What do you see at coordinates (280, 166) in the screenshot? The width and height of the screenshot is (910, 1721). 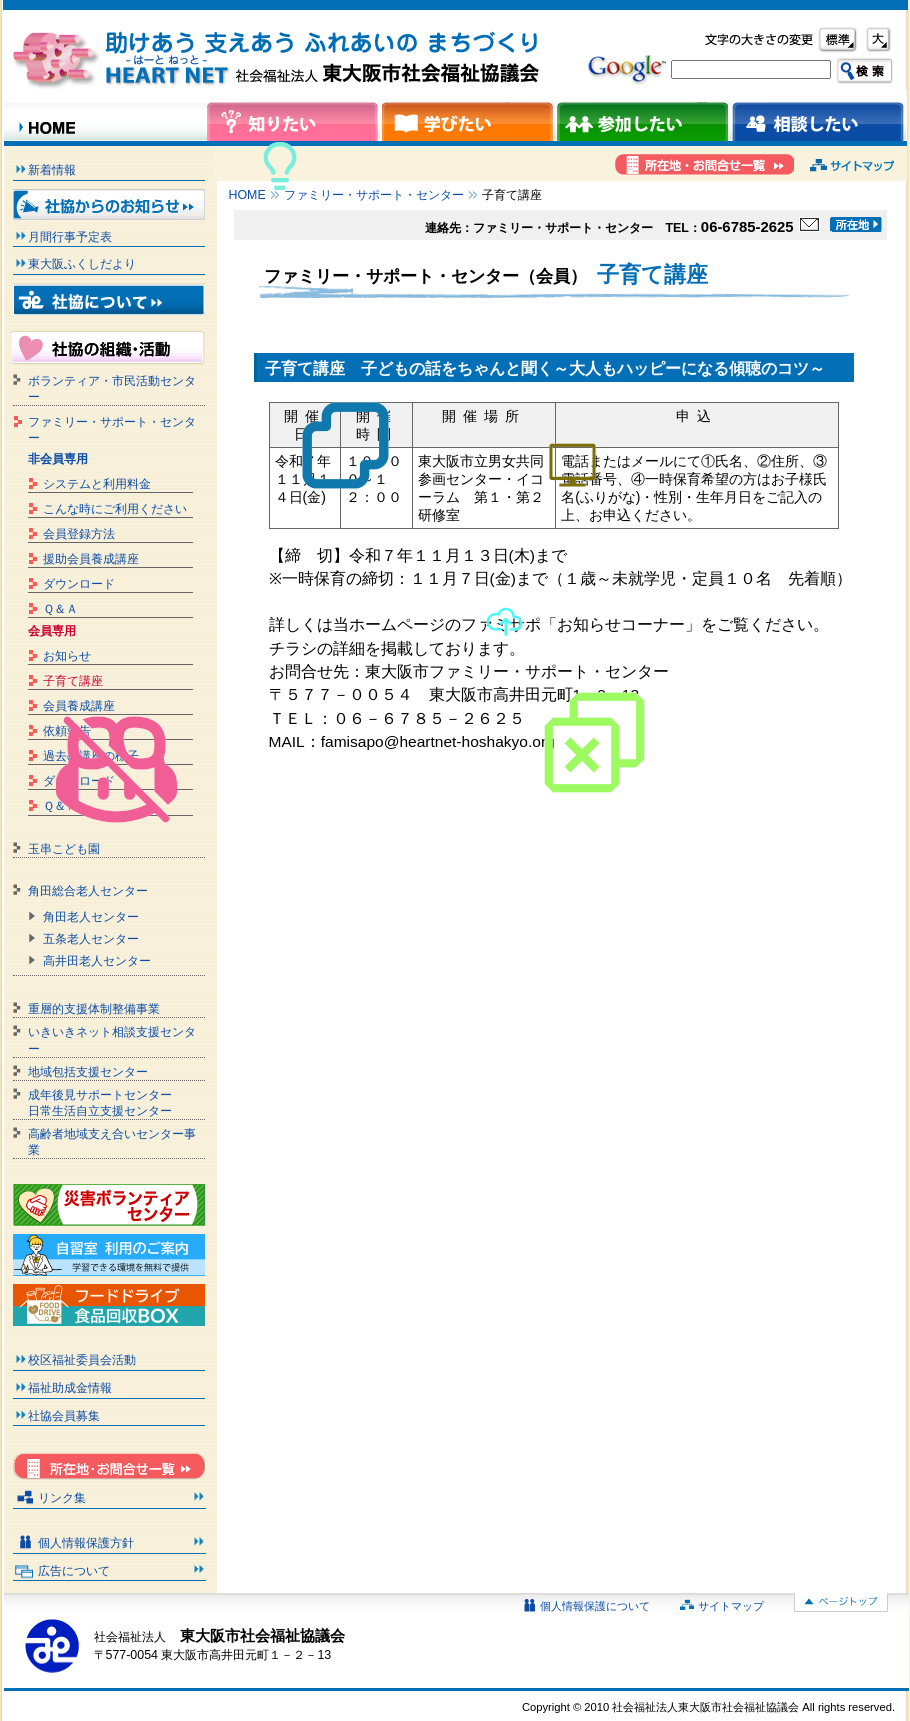 I see `view tips or suggestions` at bounding box center [280, 166].